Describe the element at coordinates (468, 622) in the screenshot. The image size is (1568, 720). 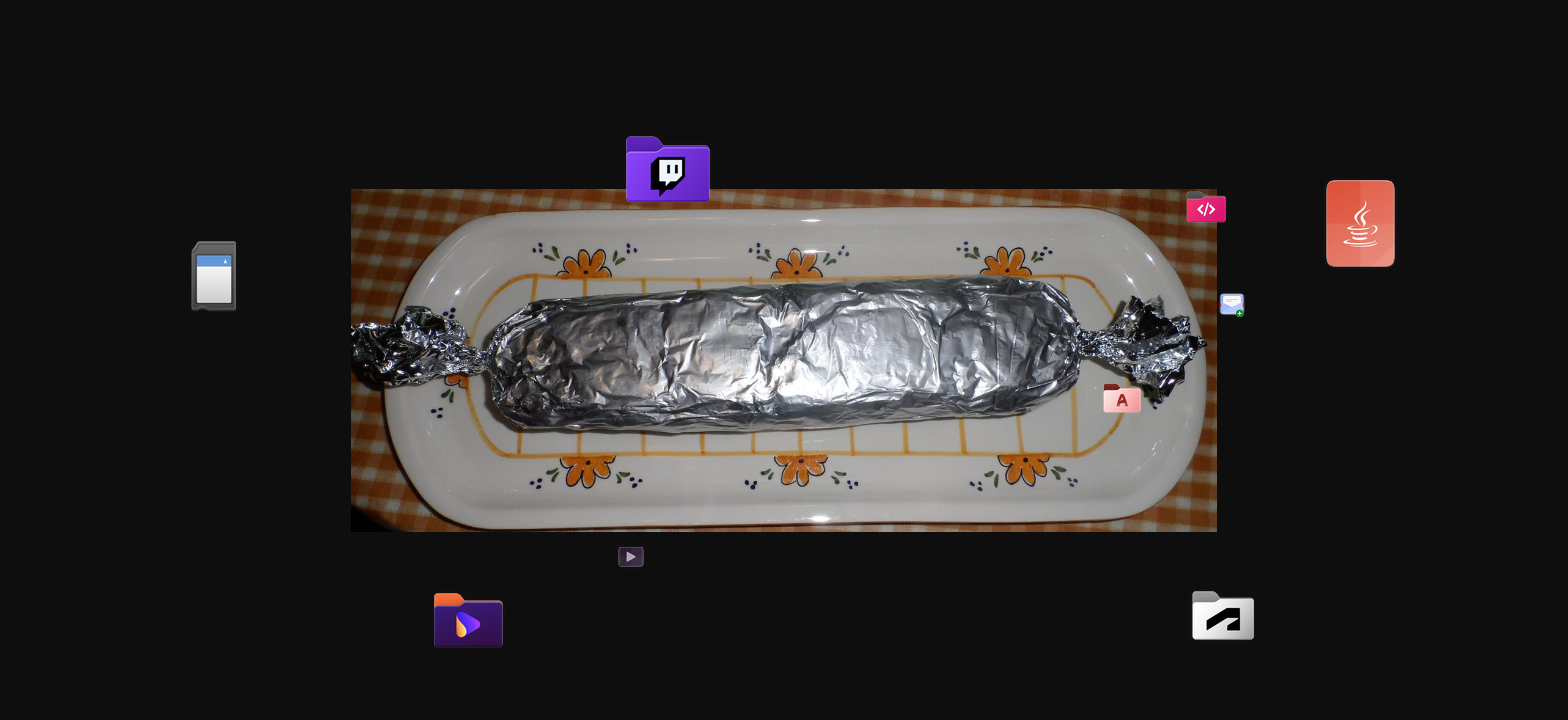
I see `open wondershare uniconverter project folder` at that location.